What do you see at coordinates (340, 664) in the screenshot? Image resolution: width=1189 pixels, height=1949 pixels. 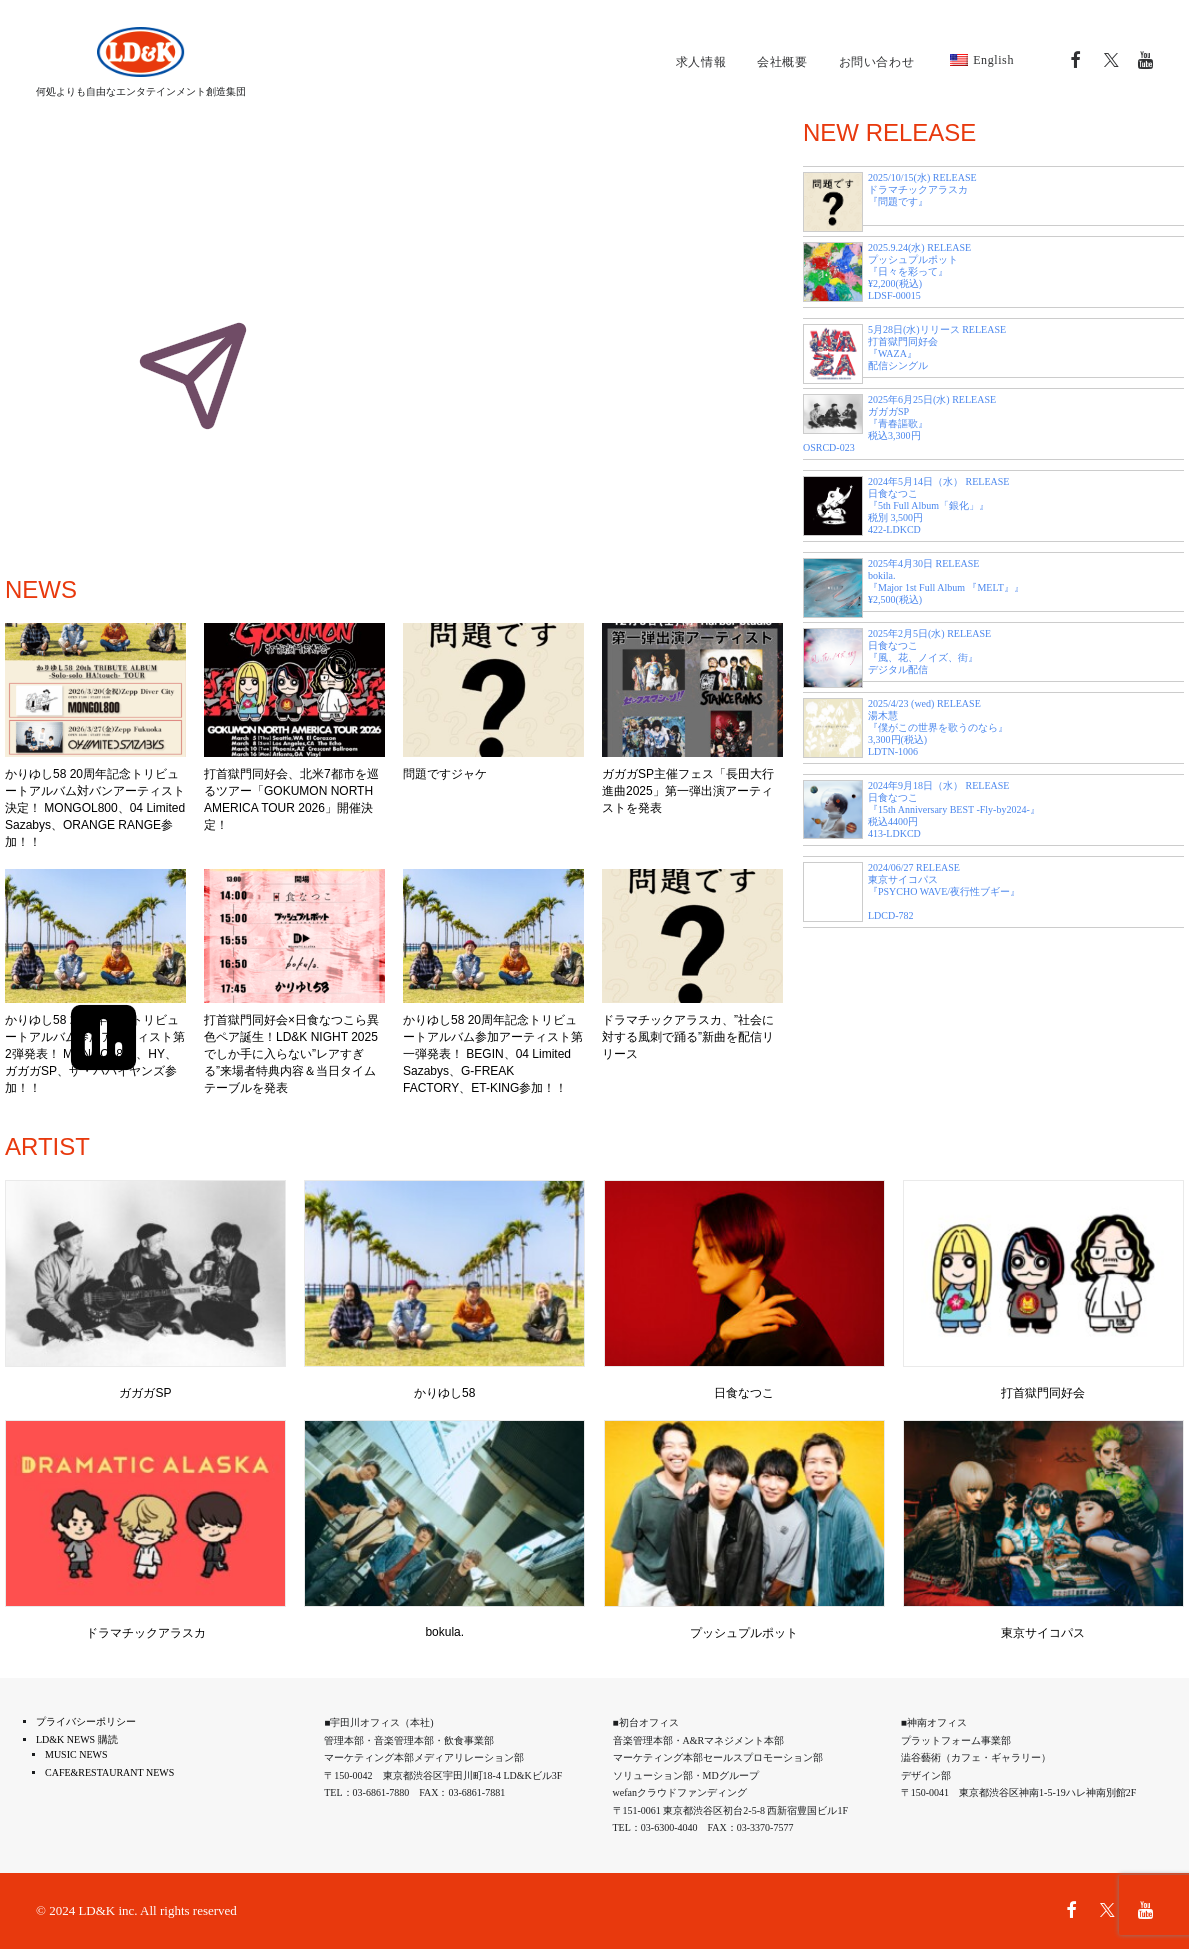 I see `indicates registered trademark status` at bounding box center [340, 664].